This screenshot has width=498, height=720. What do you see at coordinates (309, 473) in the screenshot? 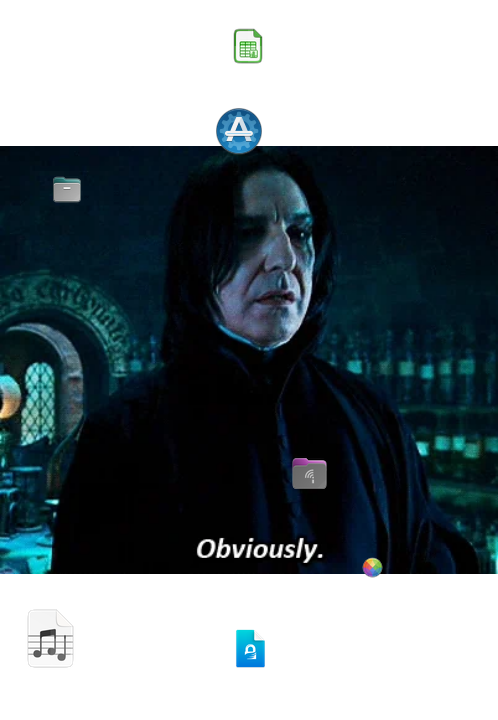
I see `open insync cloud sync folder` at bounding box center [309, 473].